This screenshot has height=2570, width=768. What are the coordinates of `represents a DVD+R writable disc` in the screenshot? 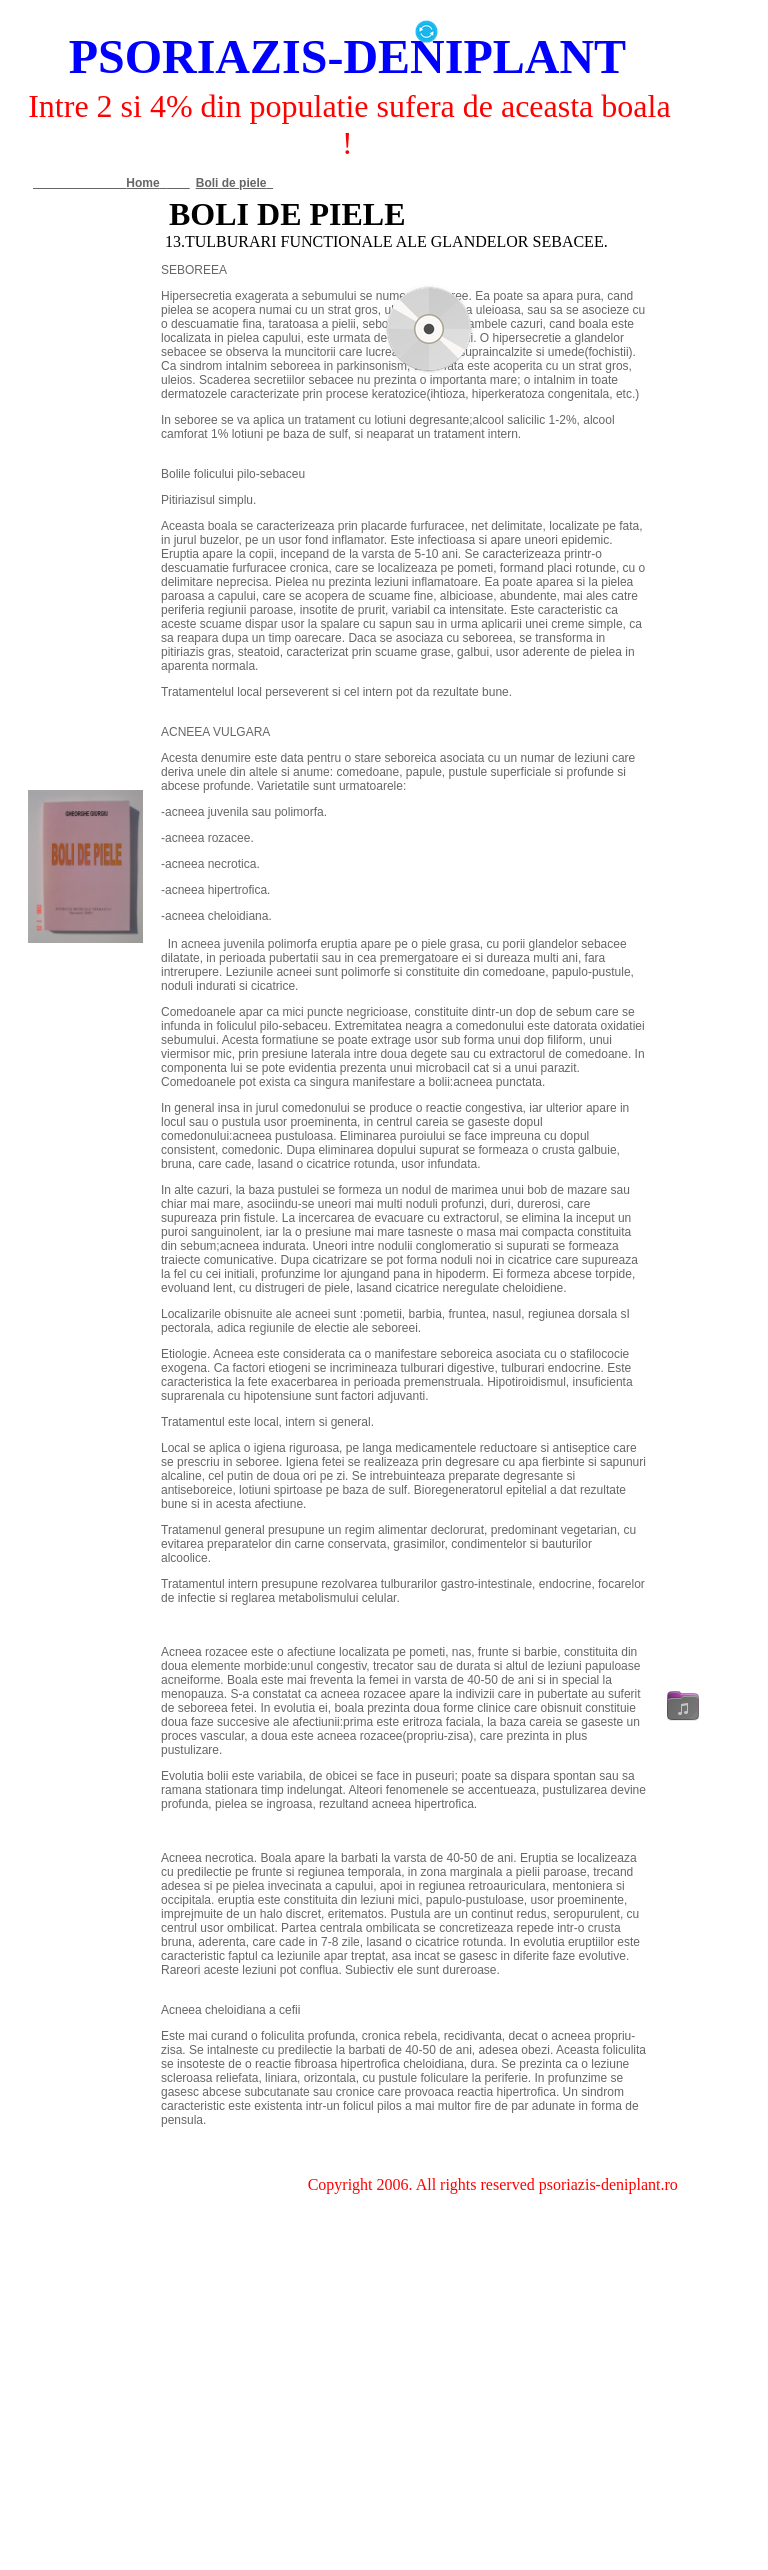 It's located at (429, 329).